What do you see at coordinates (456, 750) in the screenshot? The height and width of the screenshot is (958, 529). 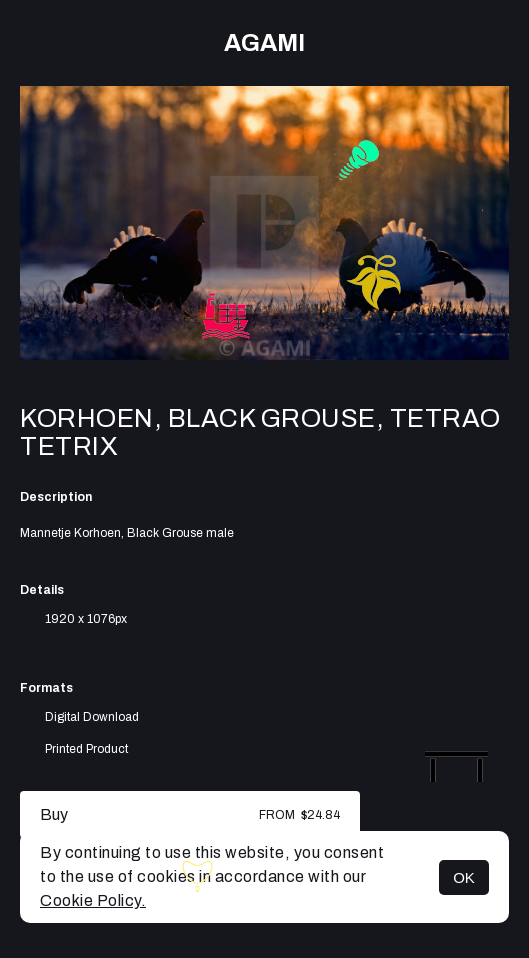 I see `view or edit table data` at bounding box center [456, 750].